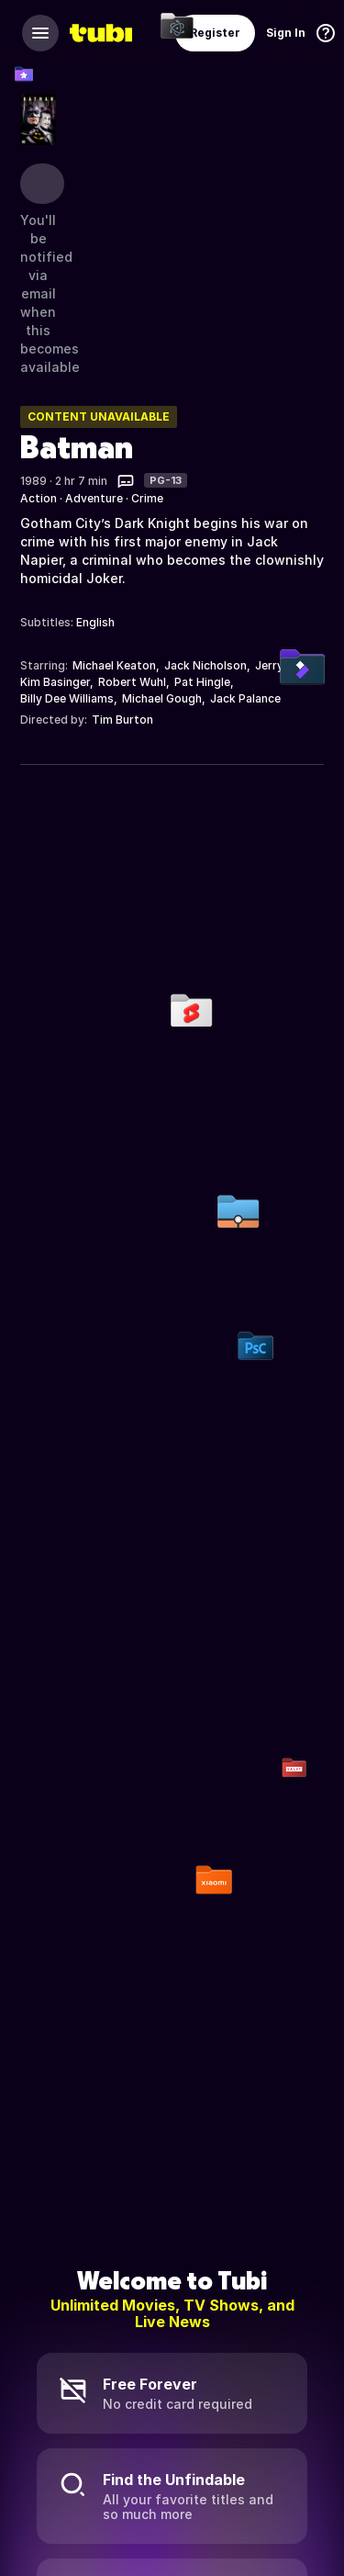 Image resolution: width=344 pixels, height=2576 pixels. What do you see at coordinates (177, 27) in the screenshot?
I see `open folder containing electron app files` at bounding box center [177, 27].